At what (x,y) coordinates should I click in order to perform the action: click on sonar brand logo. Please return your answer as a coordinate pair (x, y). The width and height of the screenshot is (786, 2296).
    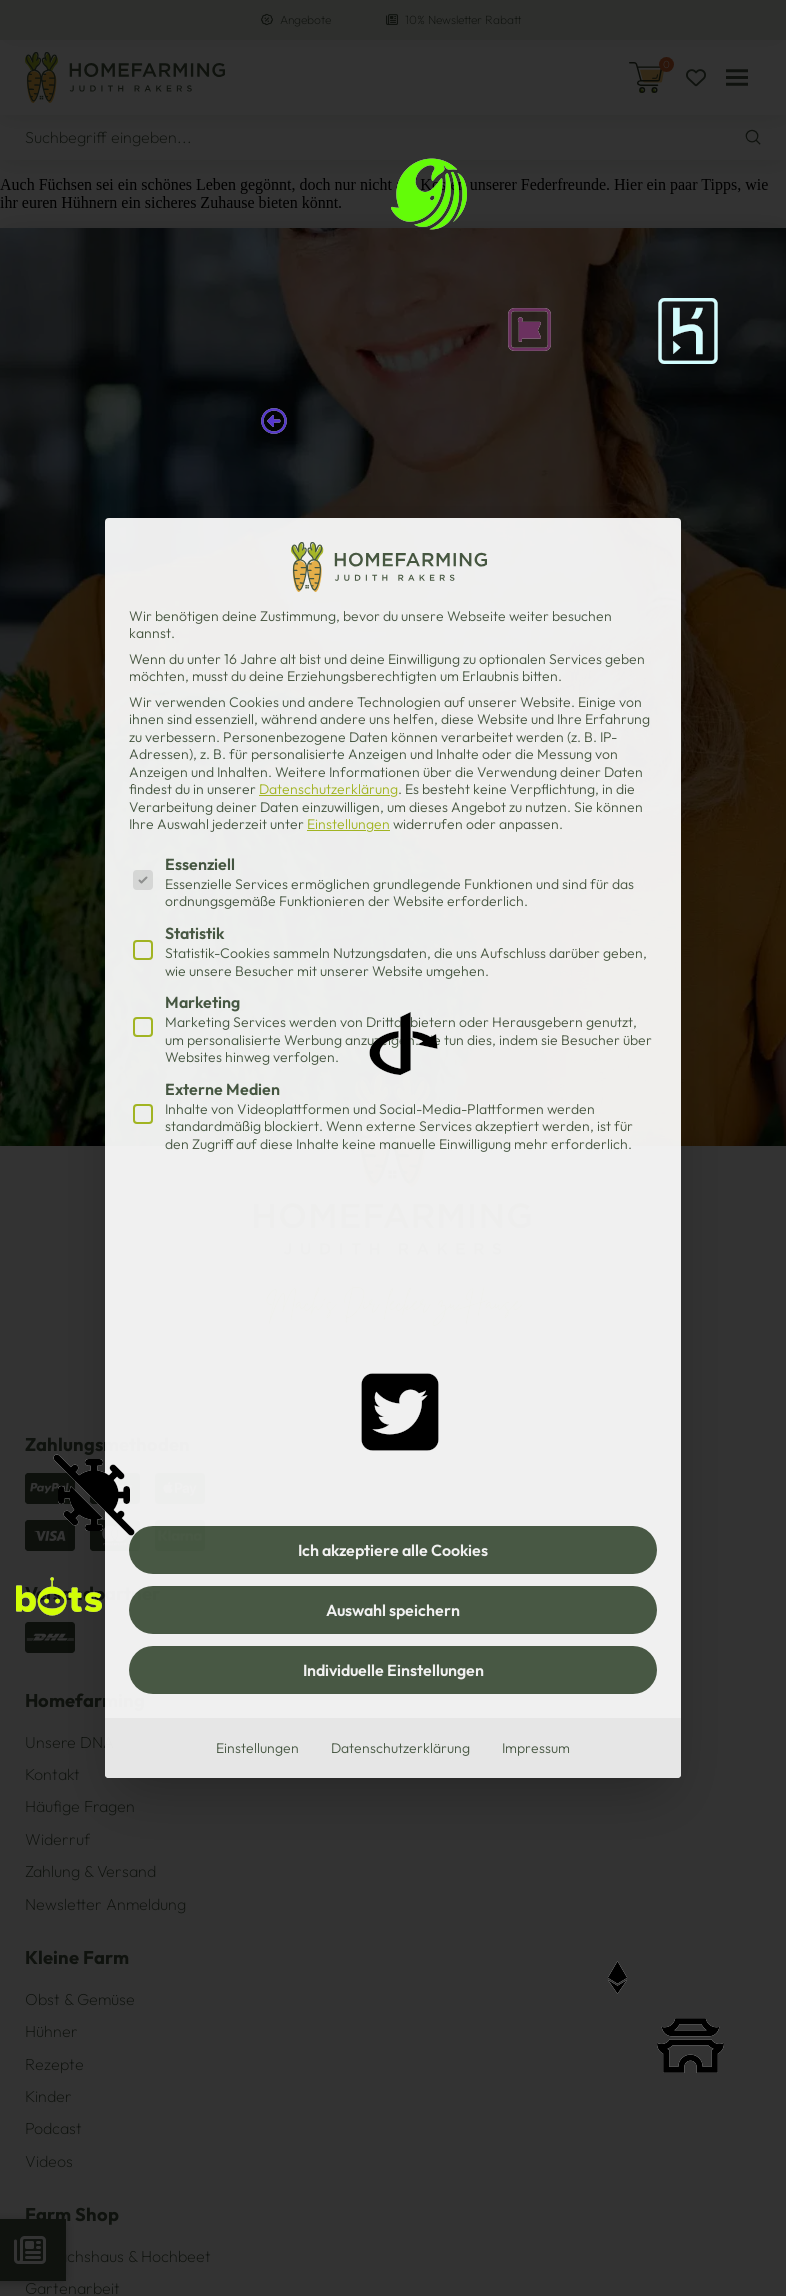
    Looking at the image, I should click on (429, 194).